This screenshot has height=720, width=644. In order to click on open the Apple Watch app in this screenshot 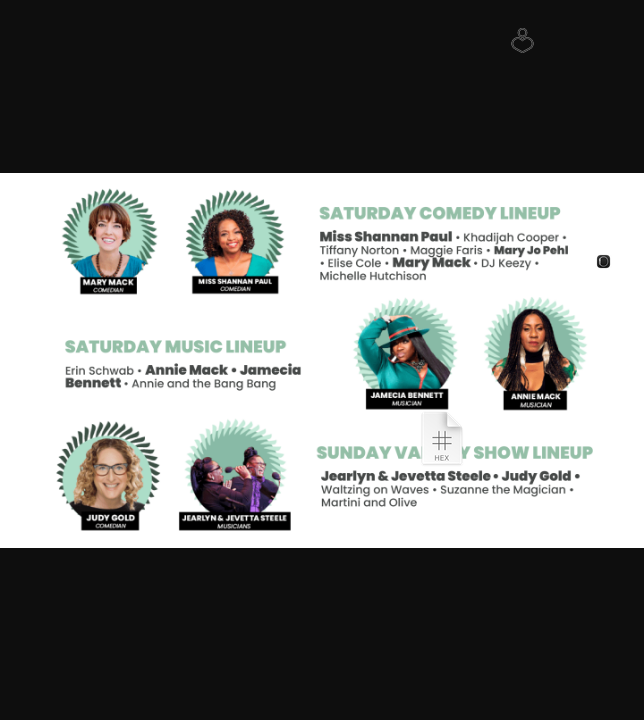, I will do `click(603, 261)`.